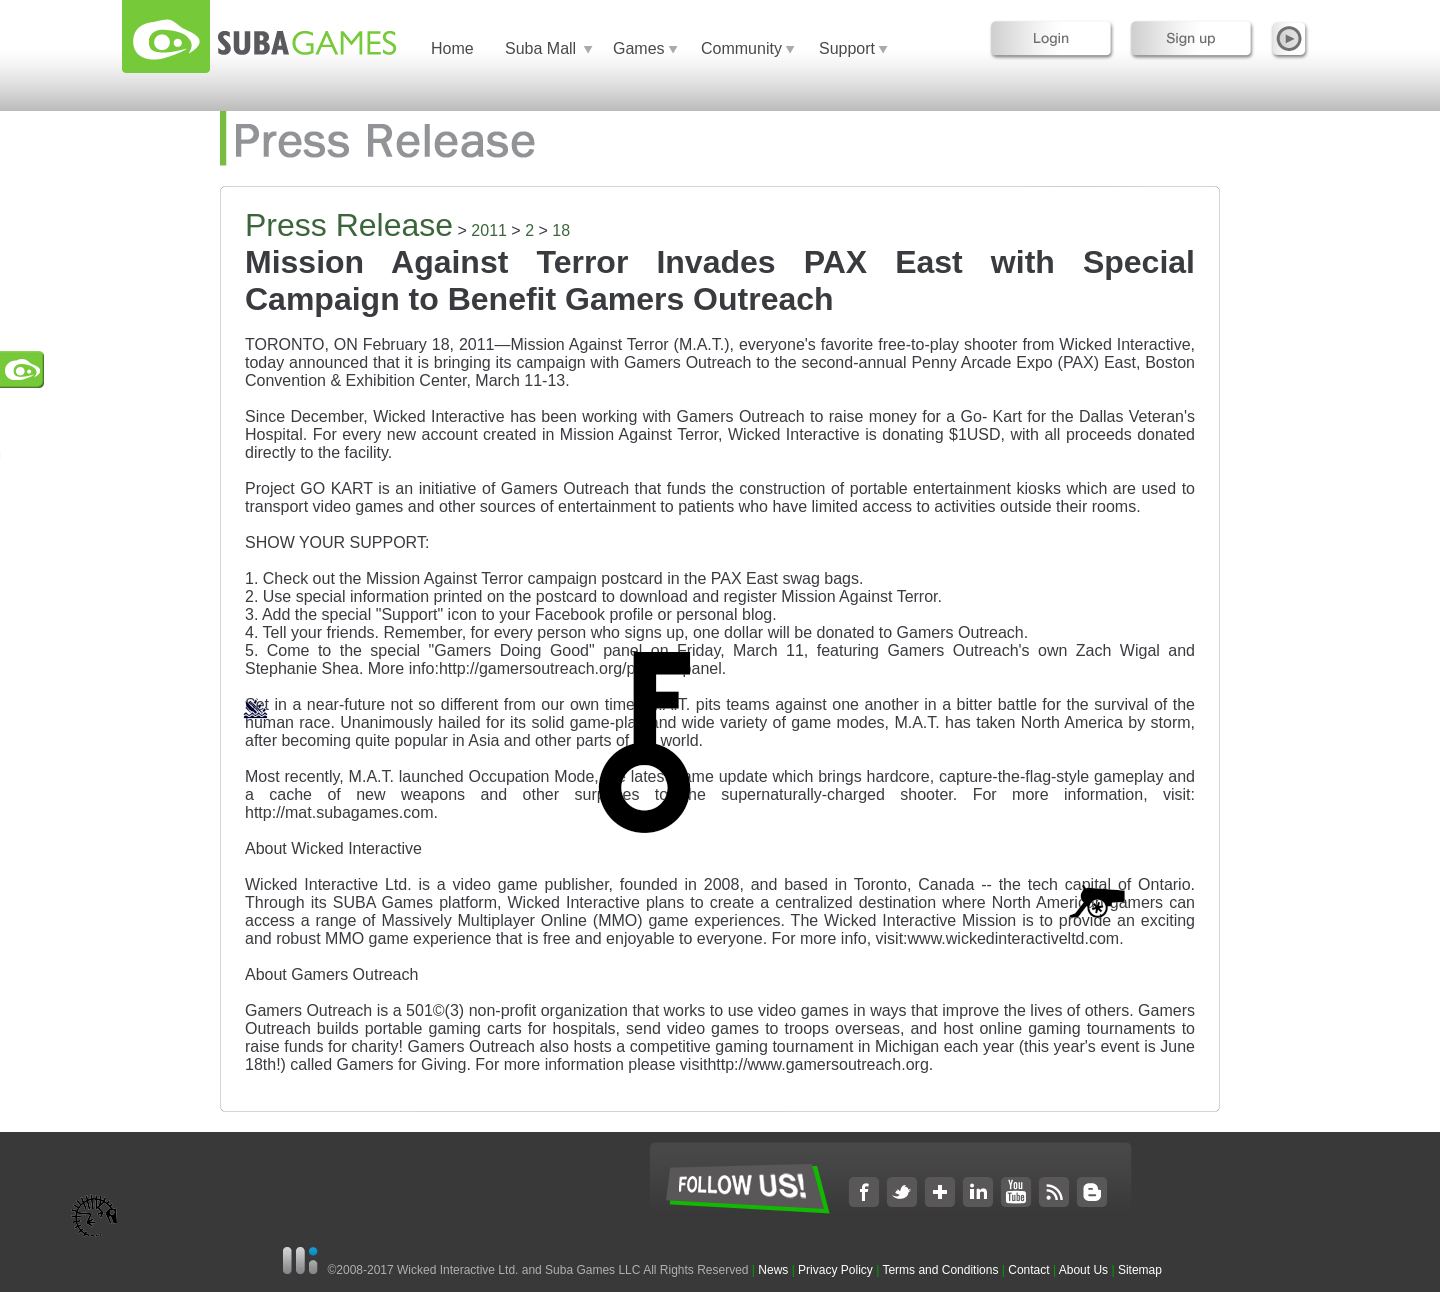 The width and height of the screenshot is (1440, 1292). Describe the element at coordinates (94, 1216) in the screenshot. I see `access fossil or dinosaur collection` at that location.